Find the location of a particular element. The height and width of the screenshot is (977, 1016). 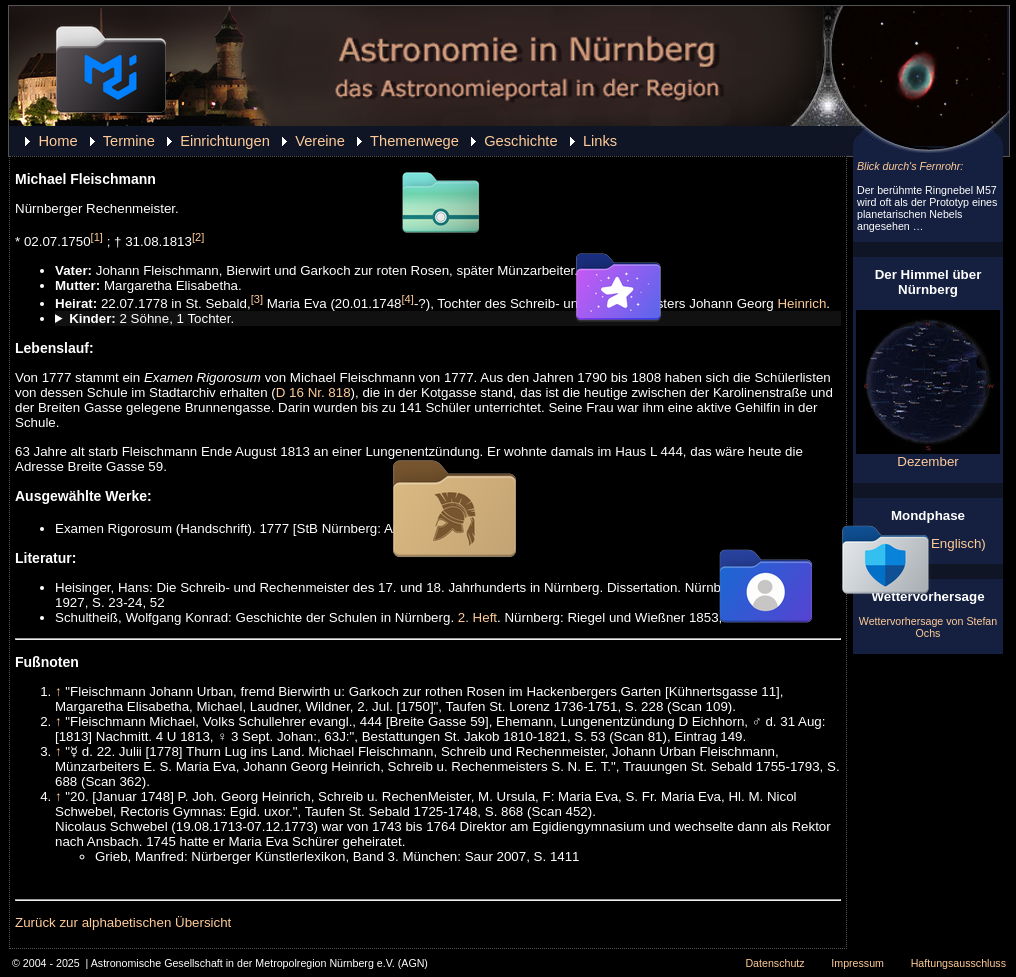

folder containing historical or ancient history files is located at coordinates (454, 512).